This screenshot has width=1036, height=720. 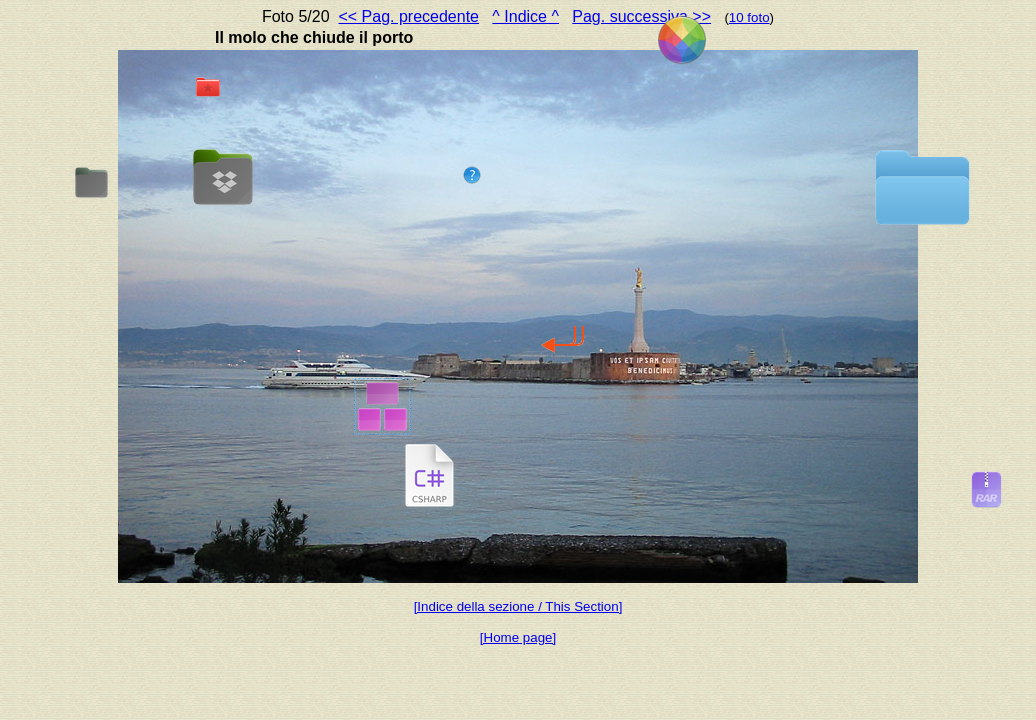 What do you see at coordinates (223, 177) in the screenshot?
I see `open your dropbox synced folder` at bounding box center [223, 177].